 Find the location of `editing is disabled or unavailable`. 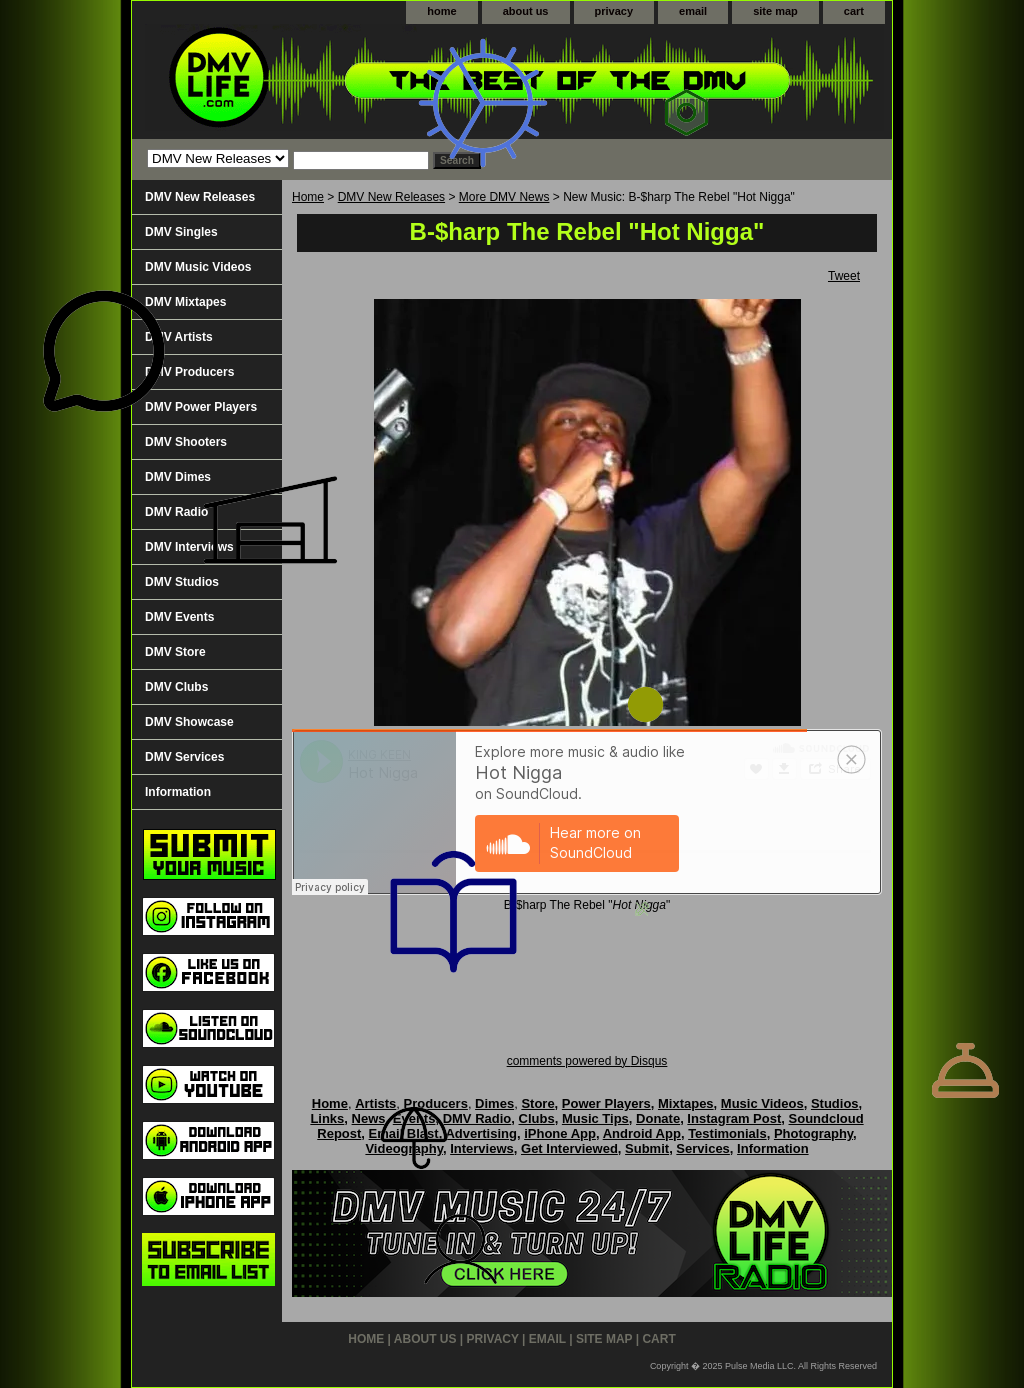

editing is disabled or unavailable is located at coordinates (642, 909).